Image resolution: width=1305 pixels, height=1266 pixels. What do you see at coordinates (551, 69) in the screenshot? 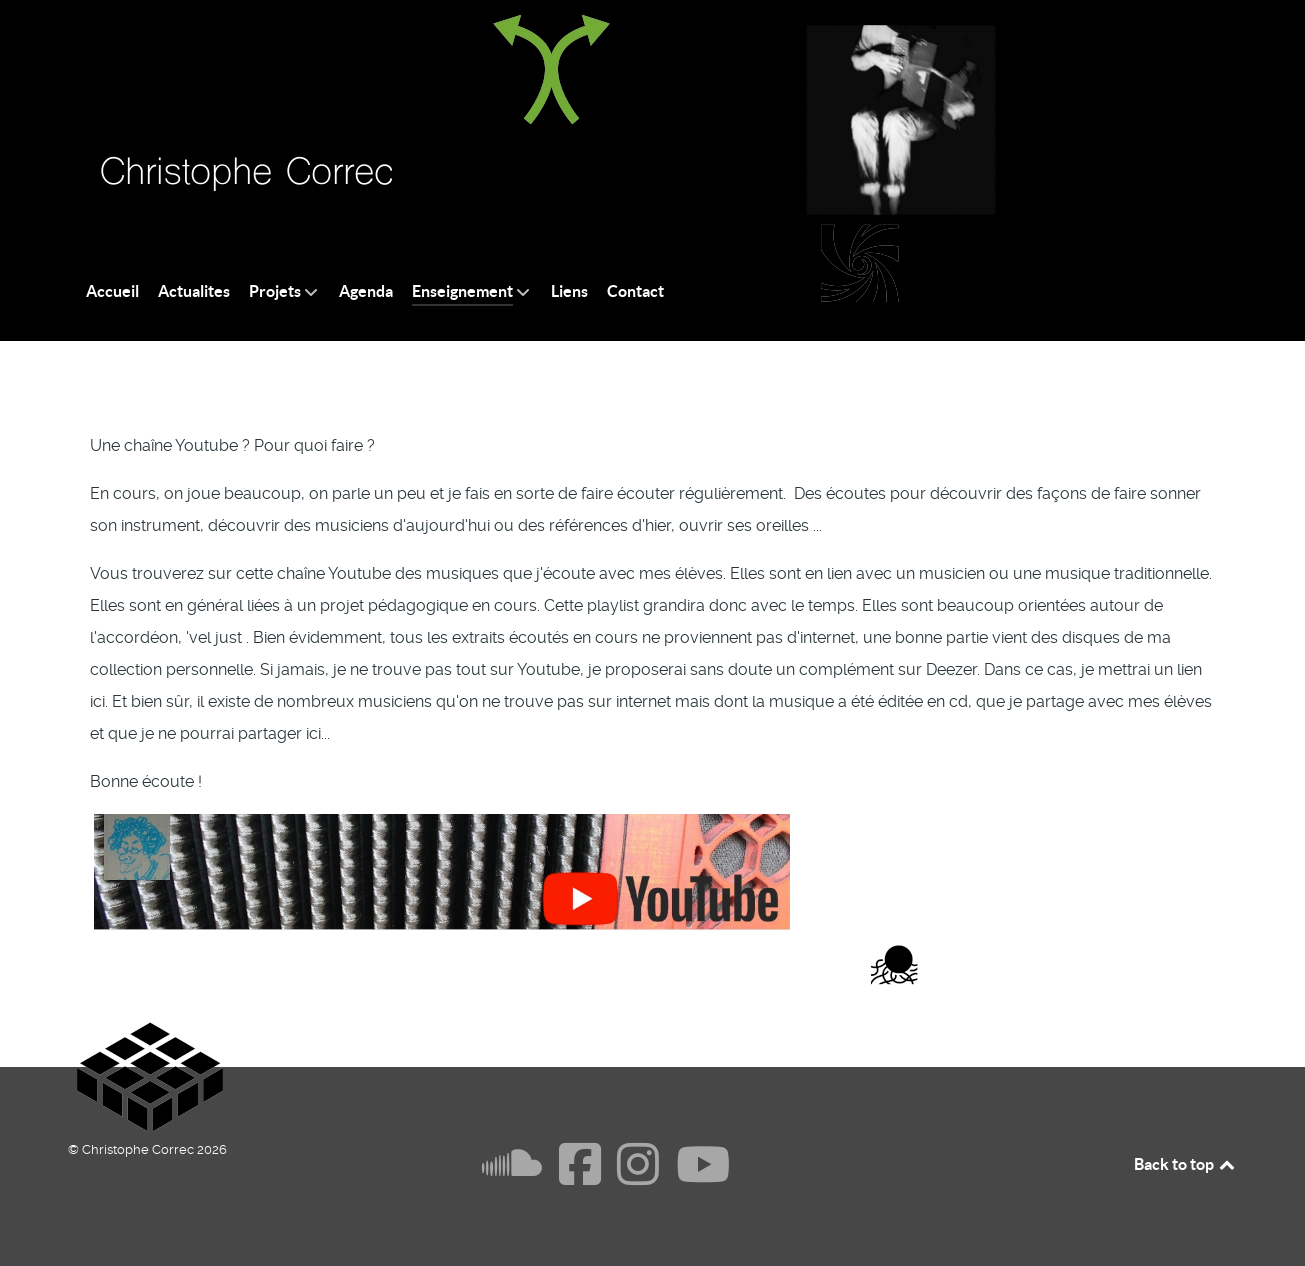
I see `split or divide content into multiple paths` at bounding box center [551, 69].